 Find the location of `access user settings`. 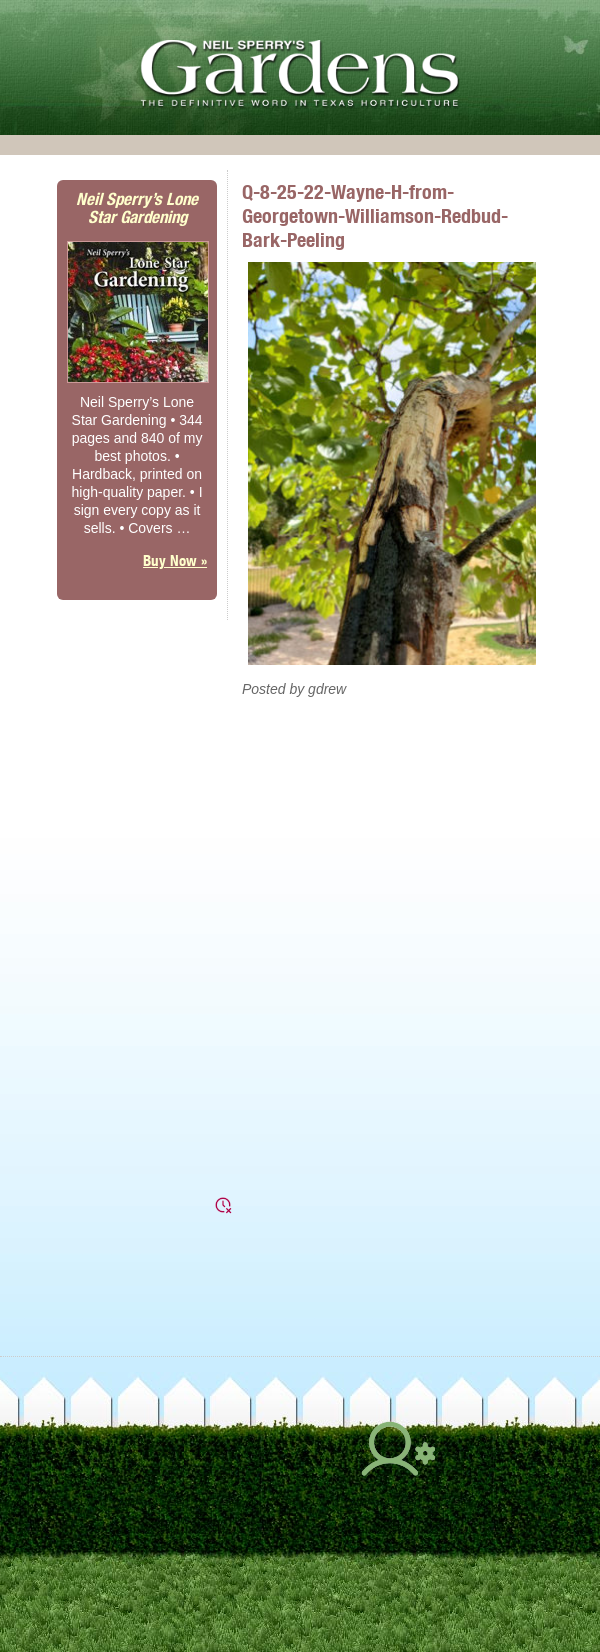

access user settings is located at coordinates (396, 1451).